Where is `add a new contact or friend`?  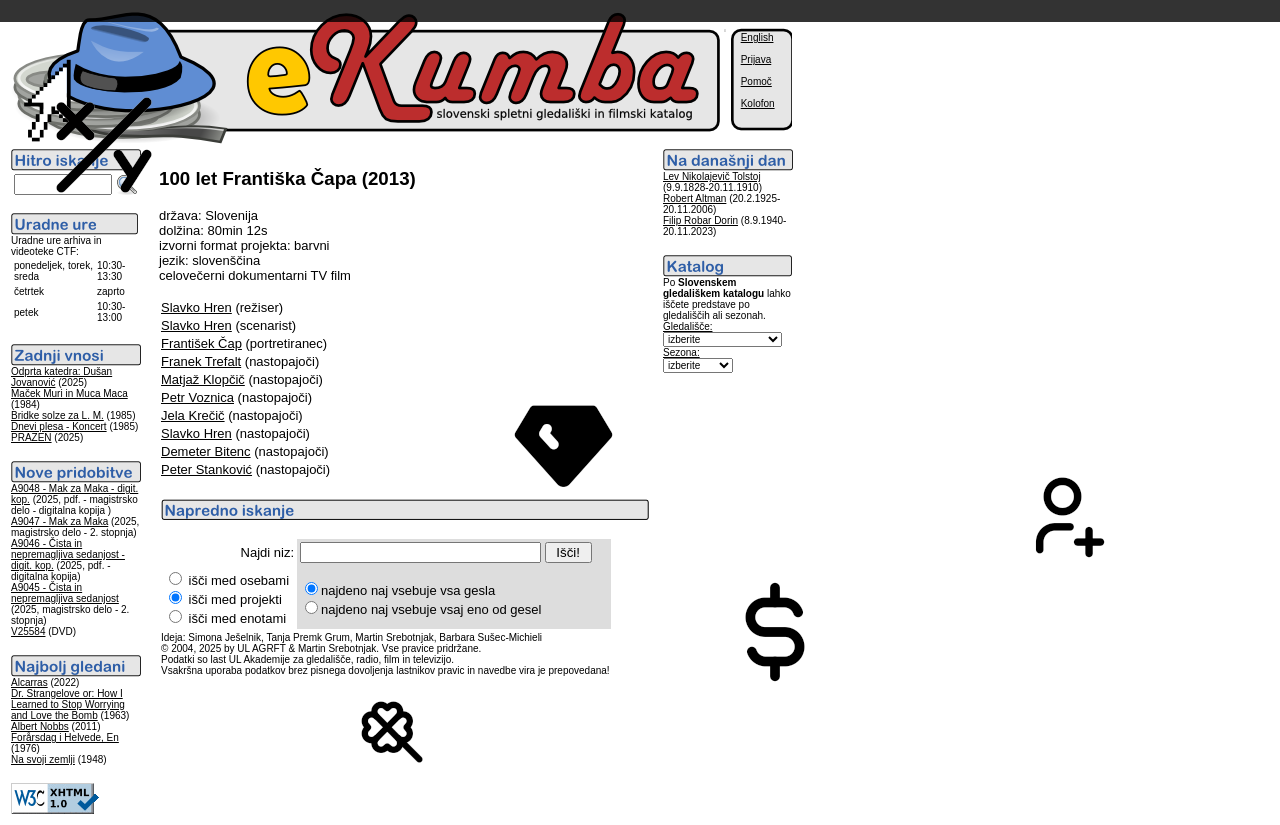
add a new contact or friend is located at coordinates (1062, 515).